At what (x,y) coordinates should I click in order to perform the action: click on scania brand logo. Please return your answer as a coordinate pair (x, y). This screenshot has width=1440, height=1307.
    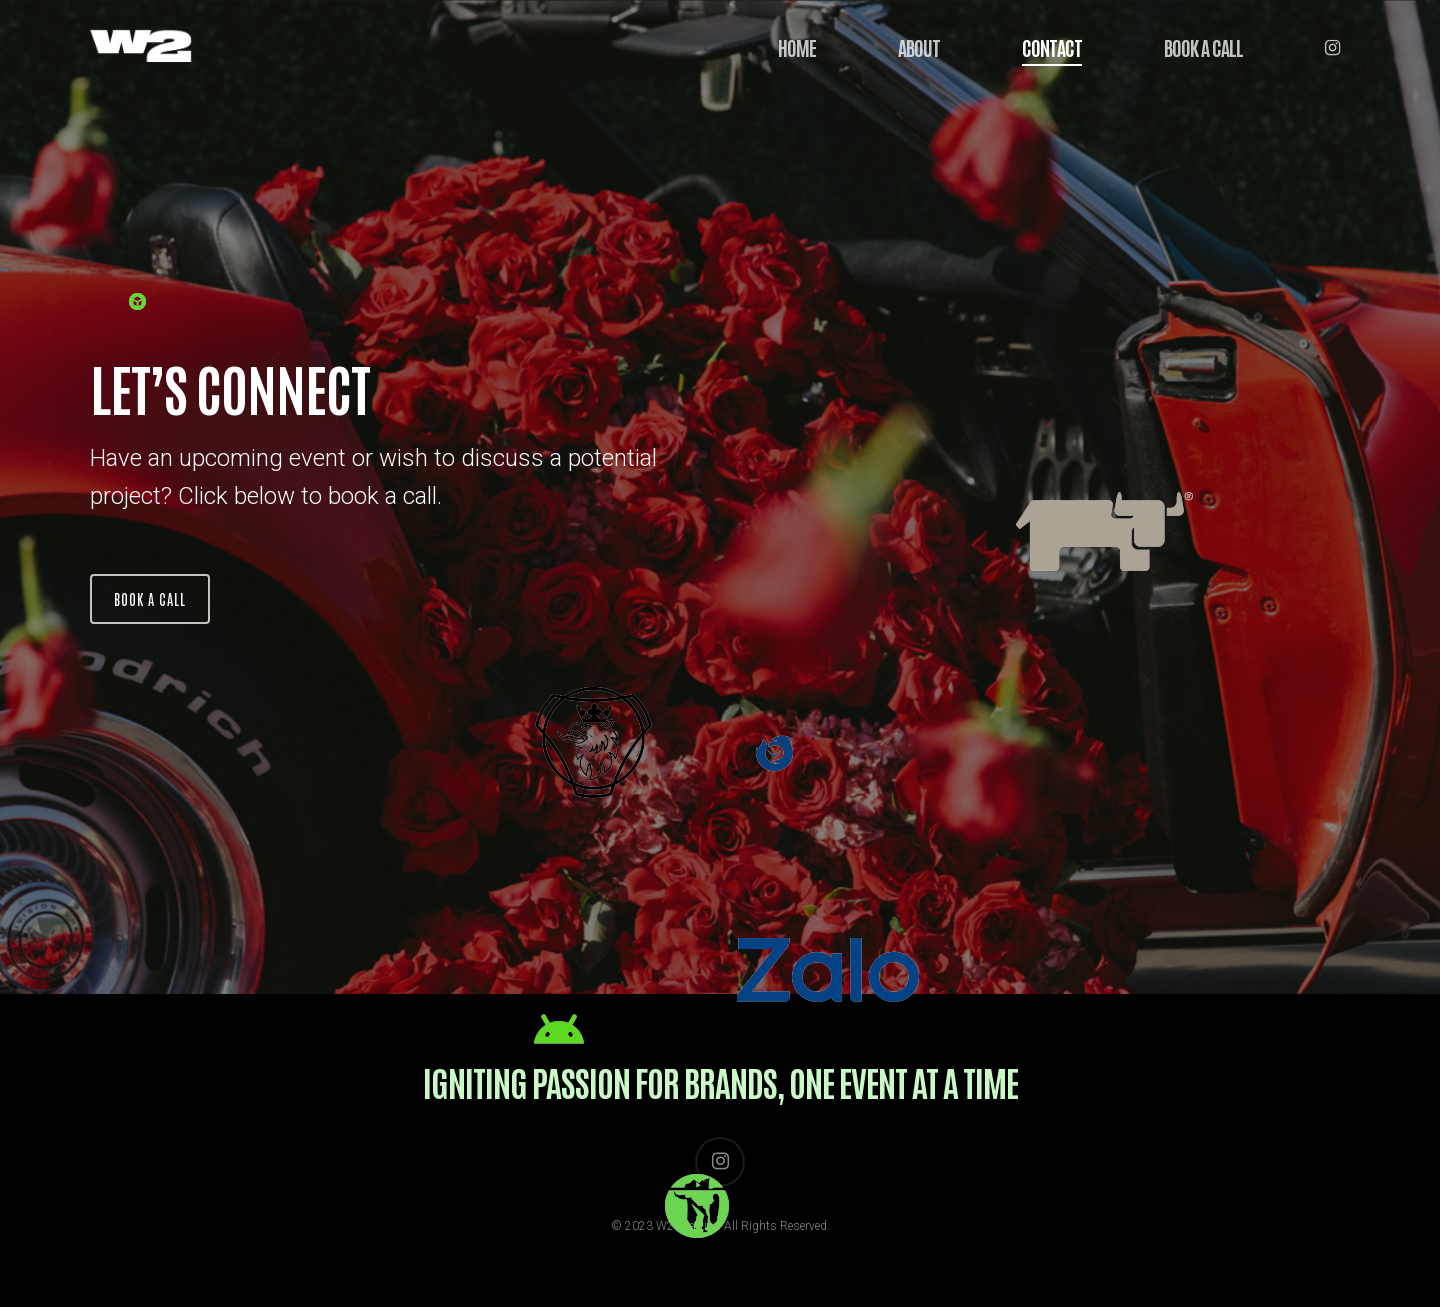
    Looking at the image, I should click on (593, 742).